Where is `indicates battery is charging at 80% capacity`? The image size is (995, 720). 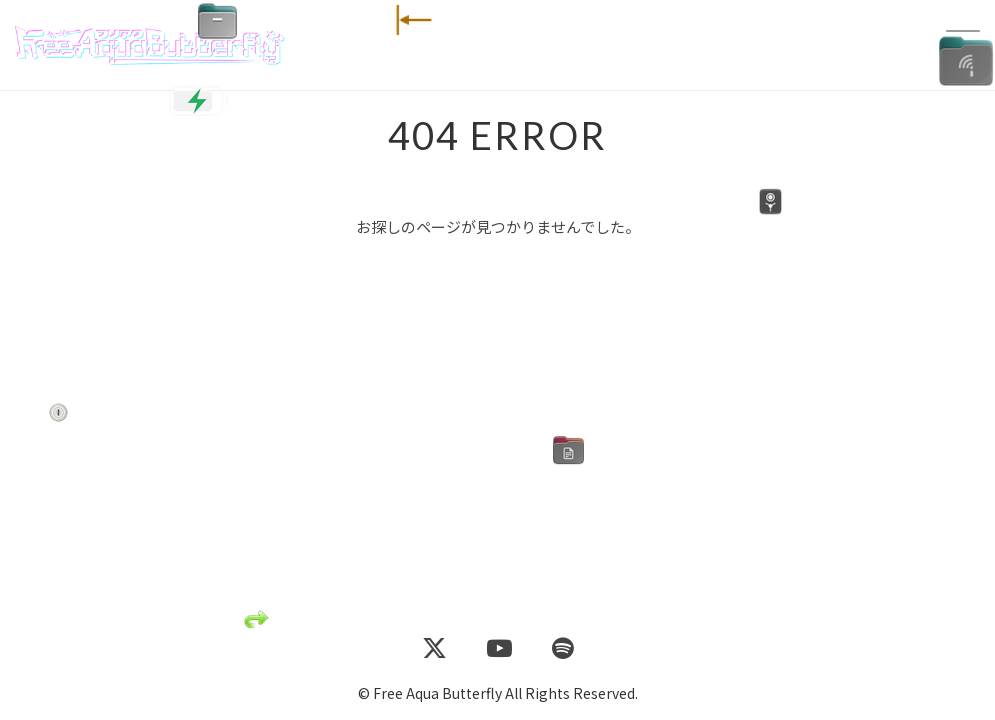 indicates battery is charging at 80% capacity is located at coordinates (199, 101).